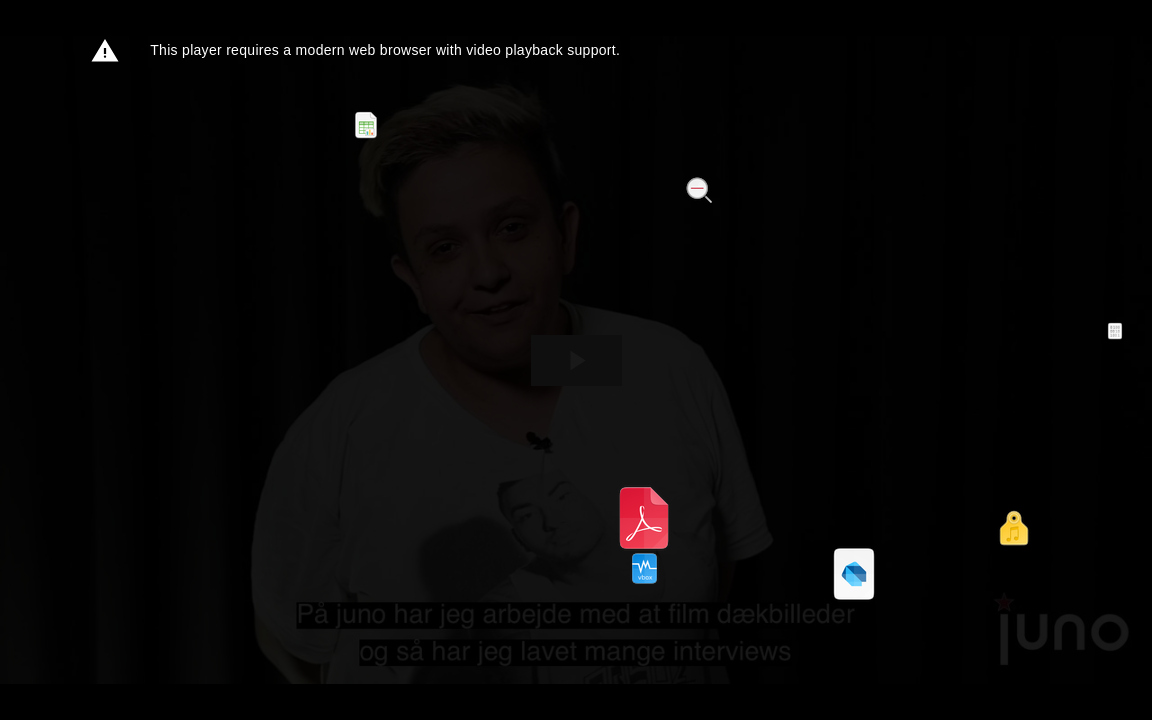 The image size is (1152, 720). Describe the element at coordinates (366, 125) in the screenshot. I see `open a spreadsheet file` at that location.